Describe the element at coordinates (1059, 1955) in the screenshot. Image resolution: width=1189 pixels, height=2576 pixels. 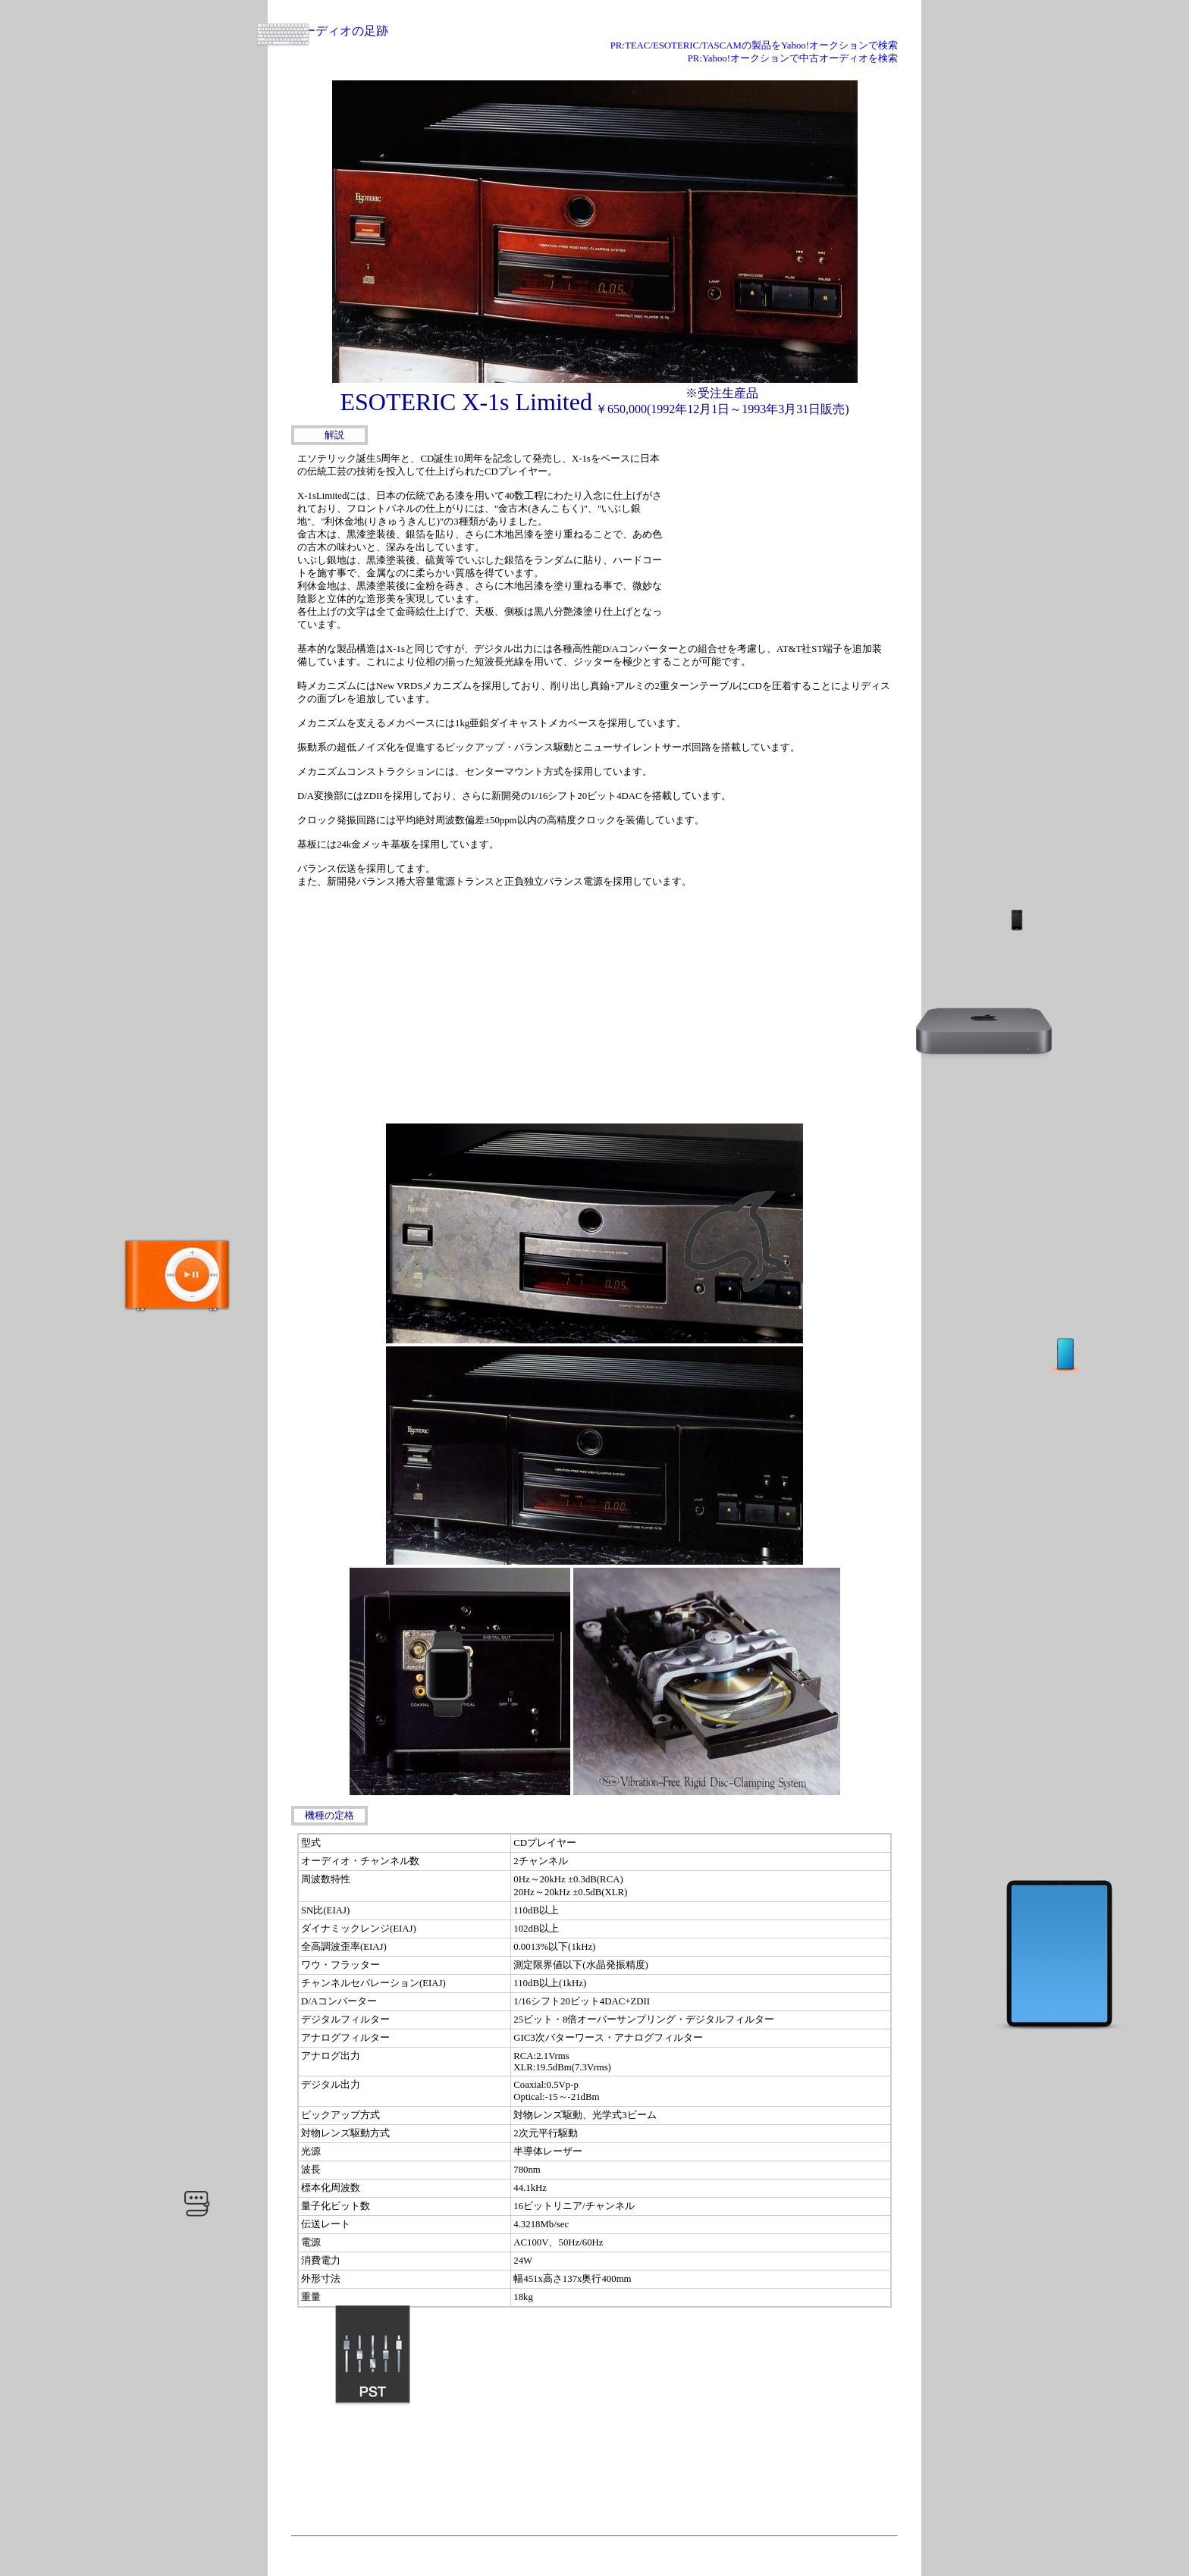
I see `iPad Pro device icon` at that location.